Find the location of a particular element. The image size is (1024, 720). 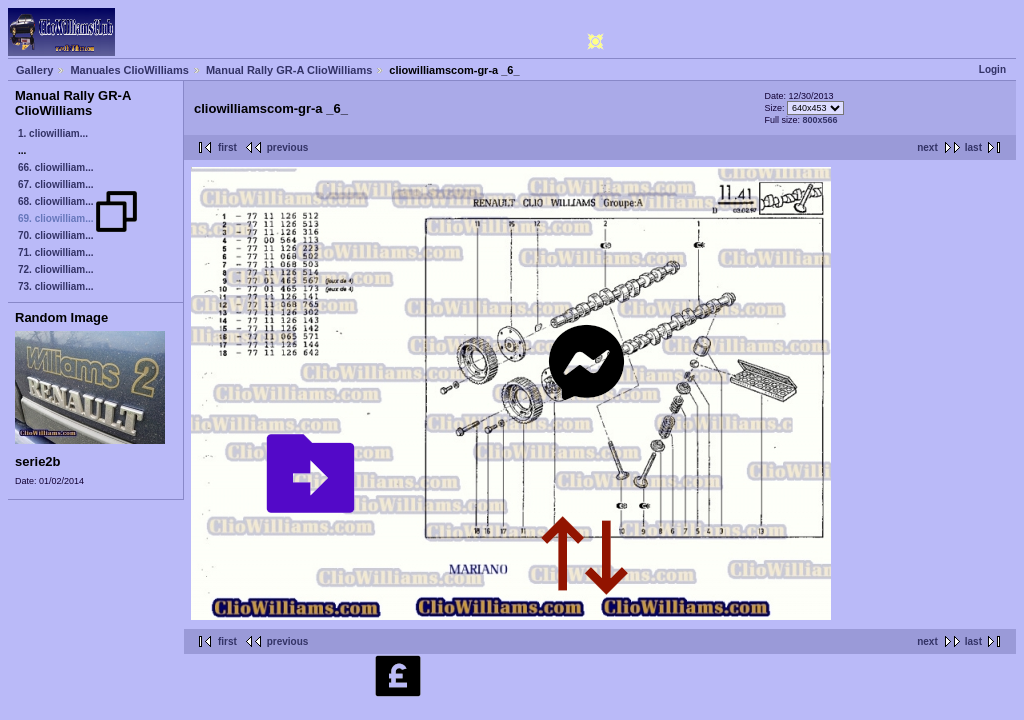

sith order logo from star wars is located at coordinates (595, 41).